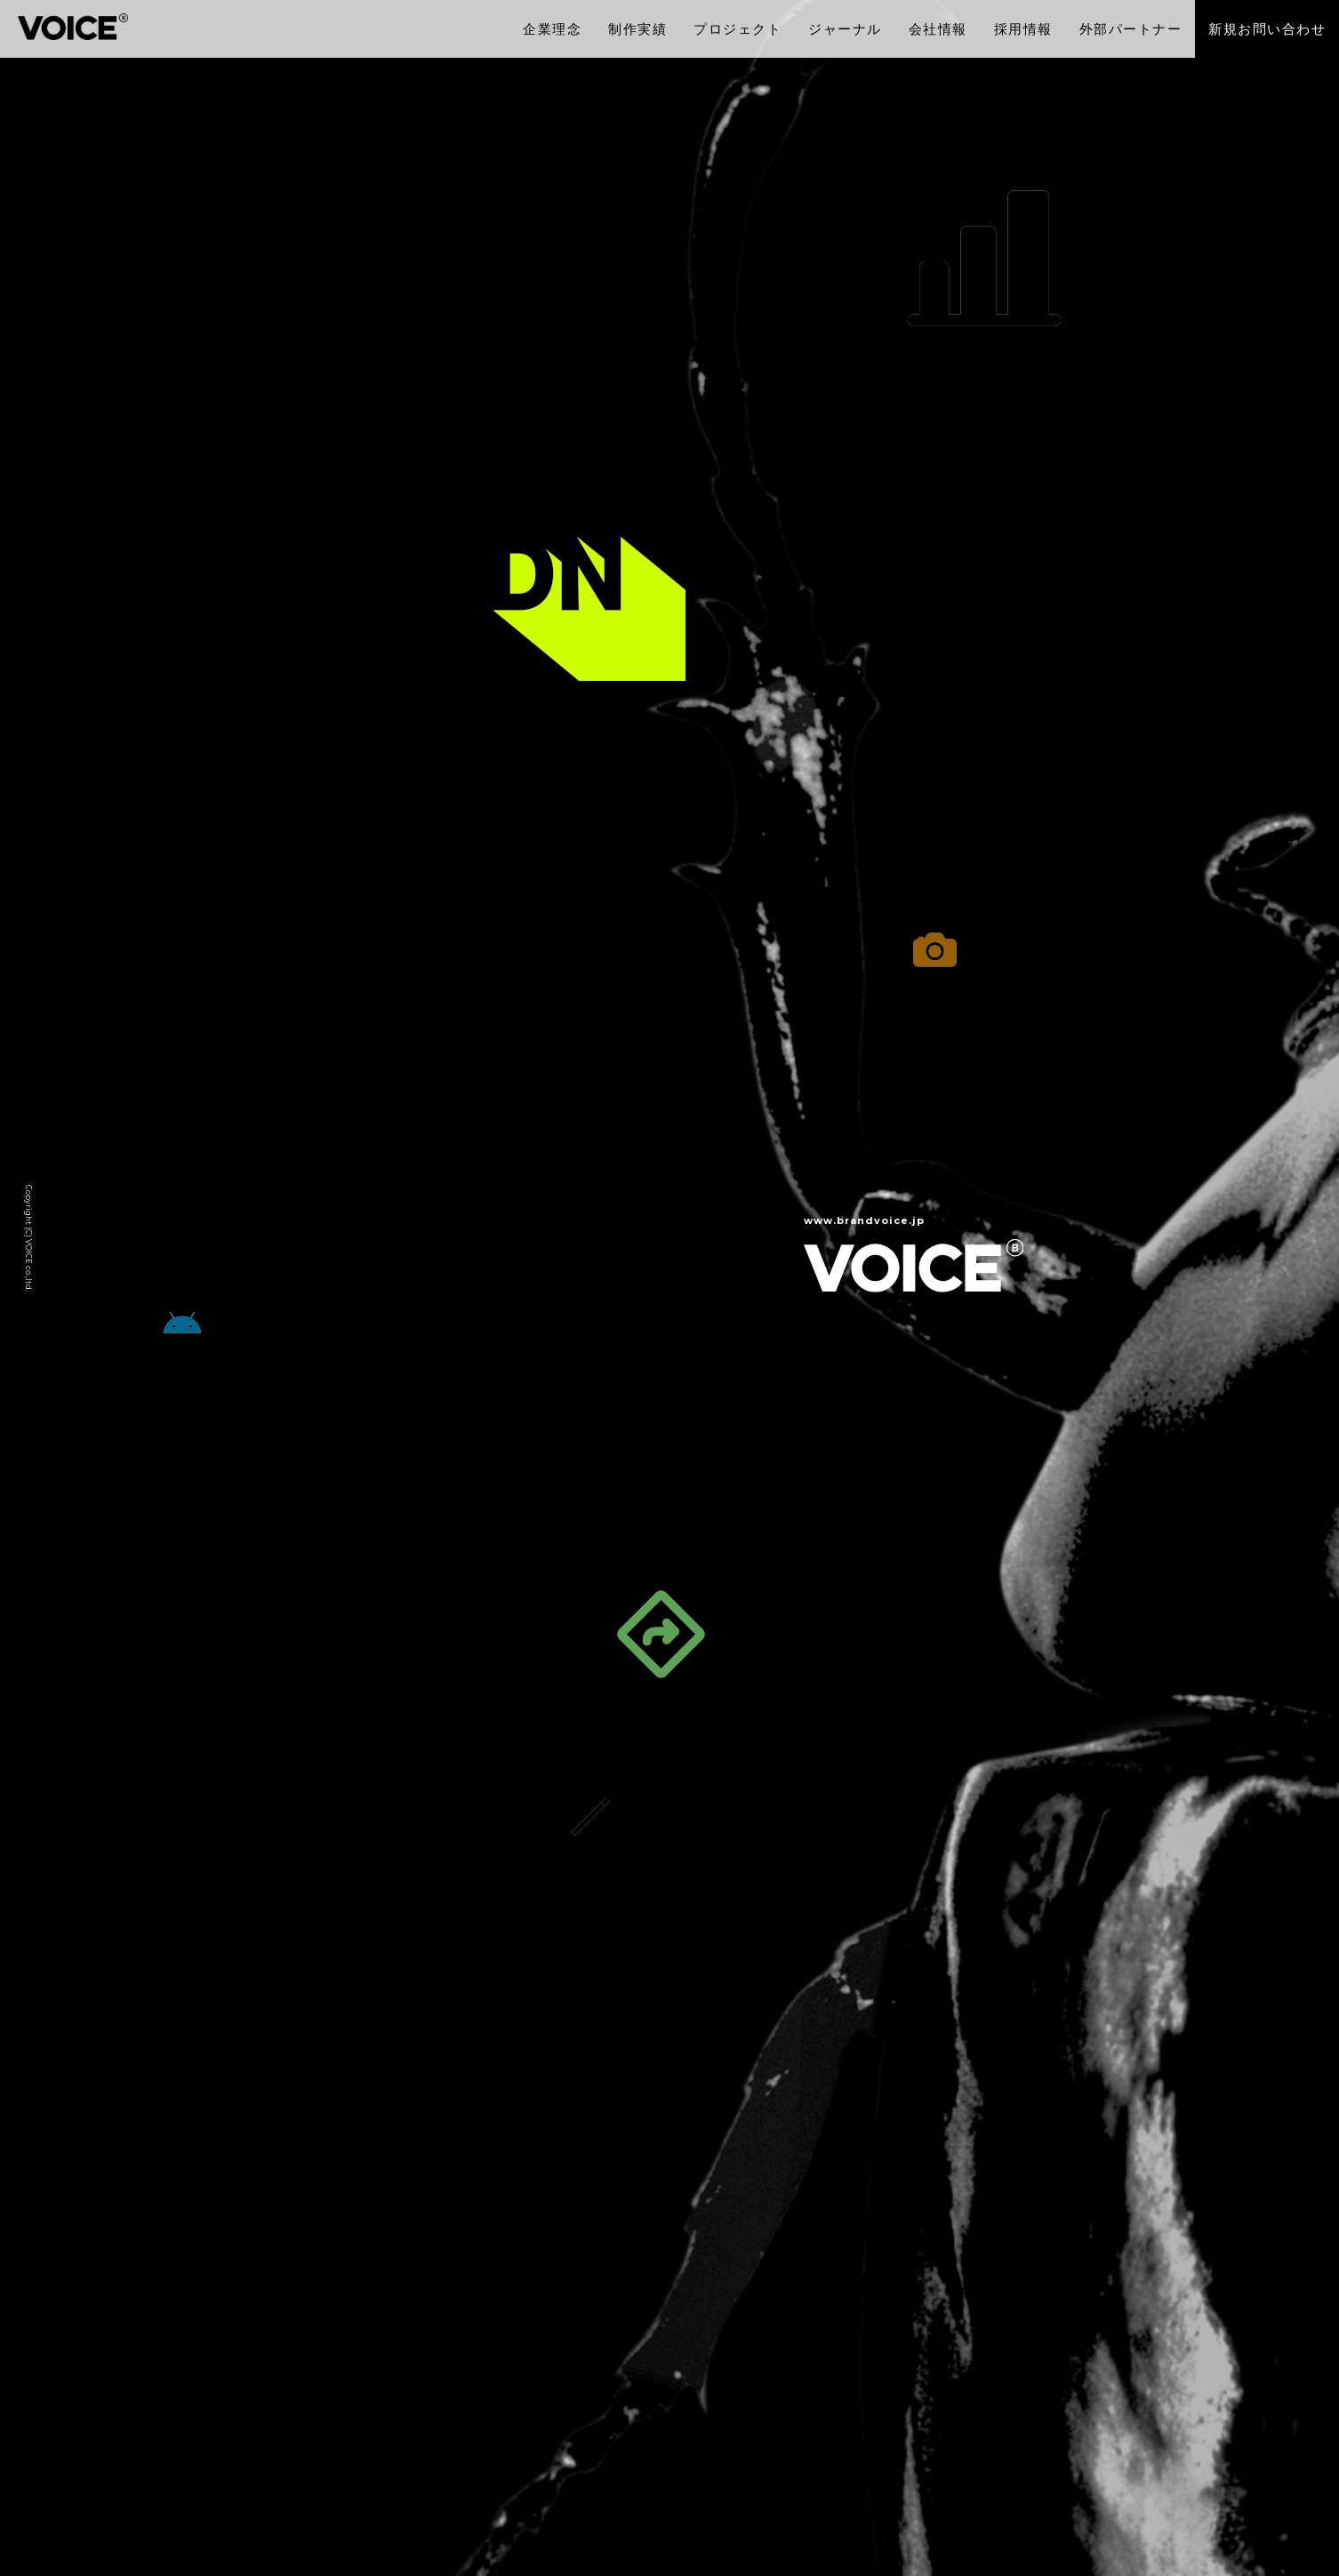 The height and width of the screenshot is (2576, 1339). I want to click on view analytics or statistics, so click(984, 261).